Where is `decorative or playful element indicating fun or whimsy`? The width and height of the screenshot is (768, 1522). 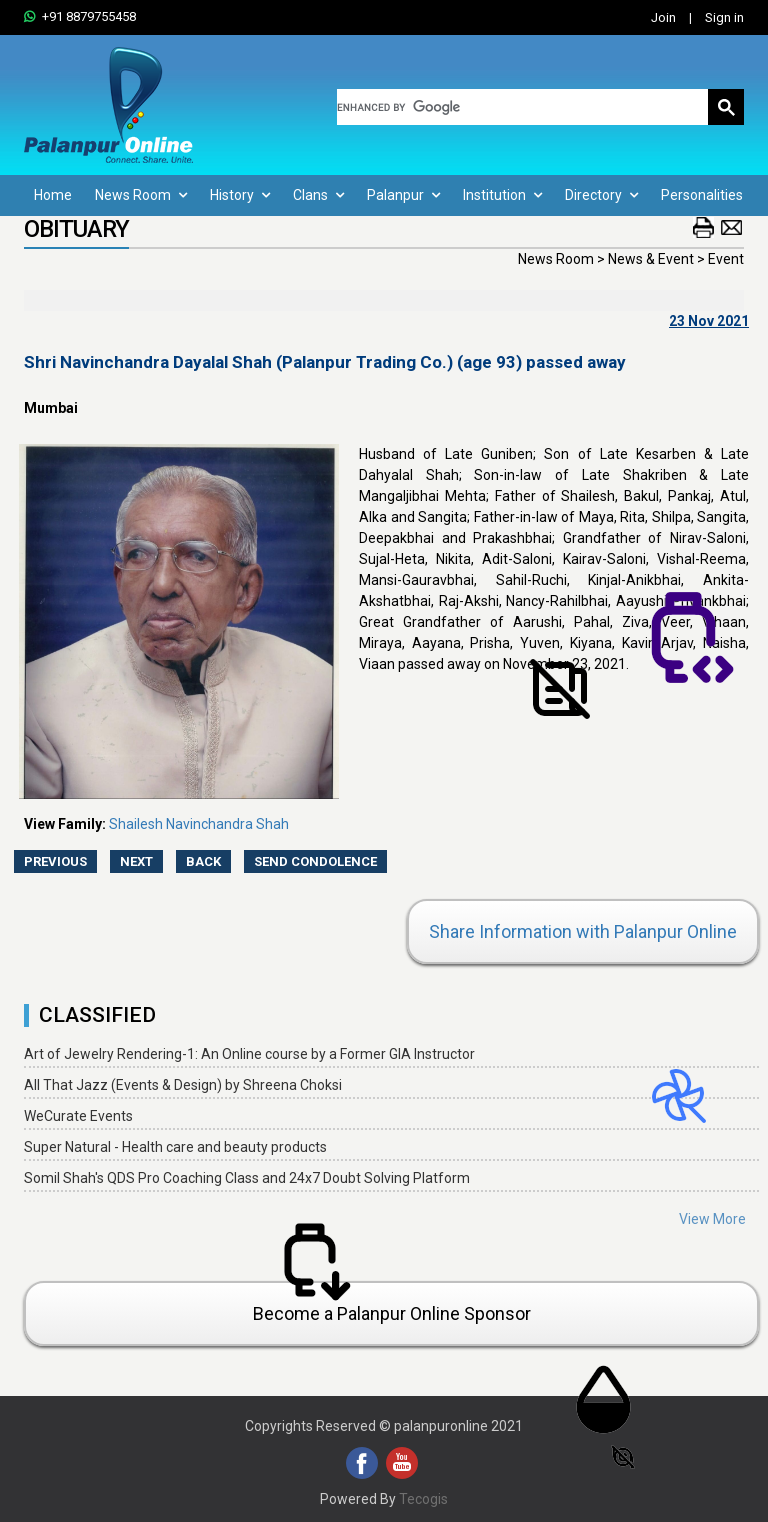
decorative or playful element indicating fun or whimsy is located at coordinates (680, 1097).